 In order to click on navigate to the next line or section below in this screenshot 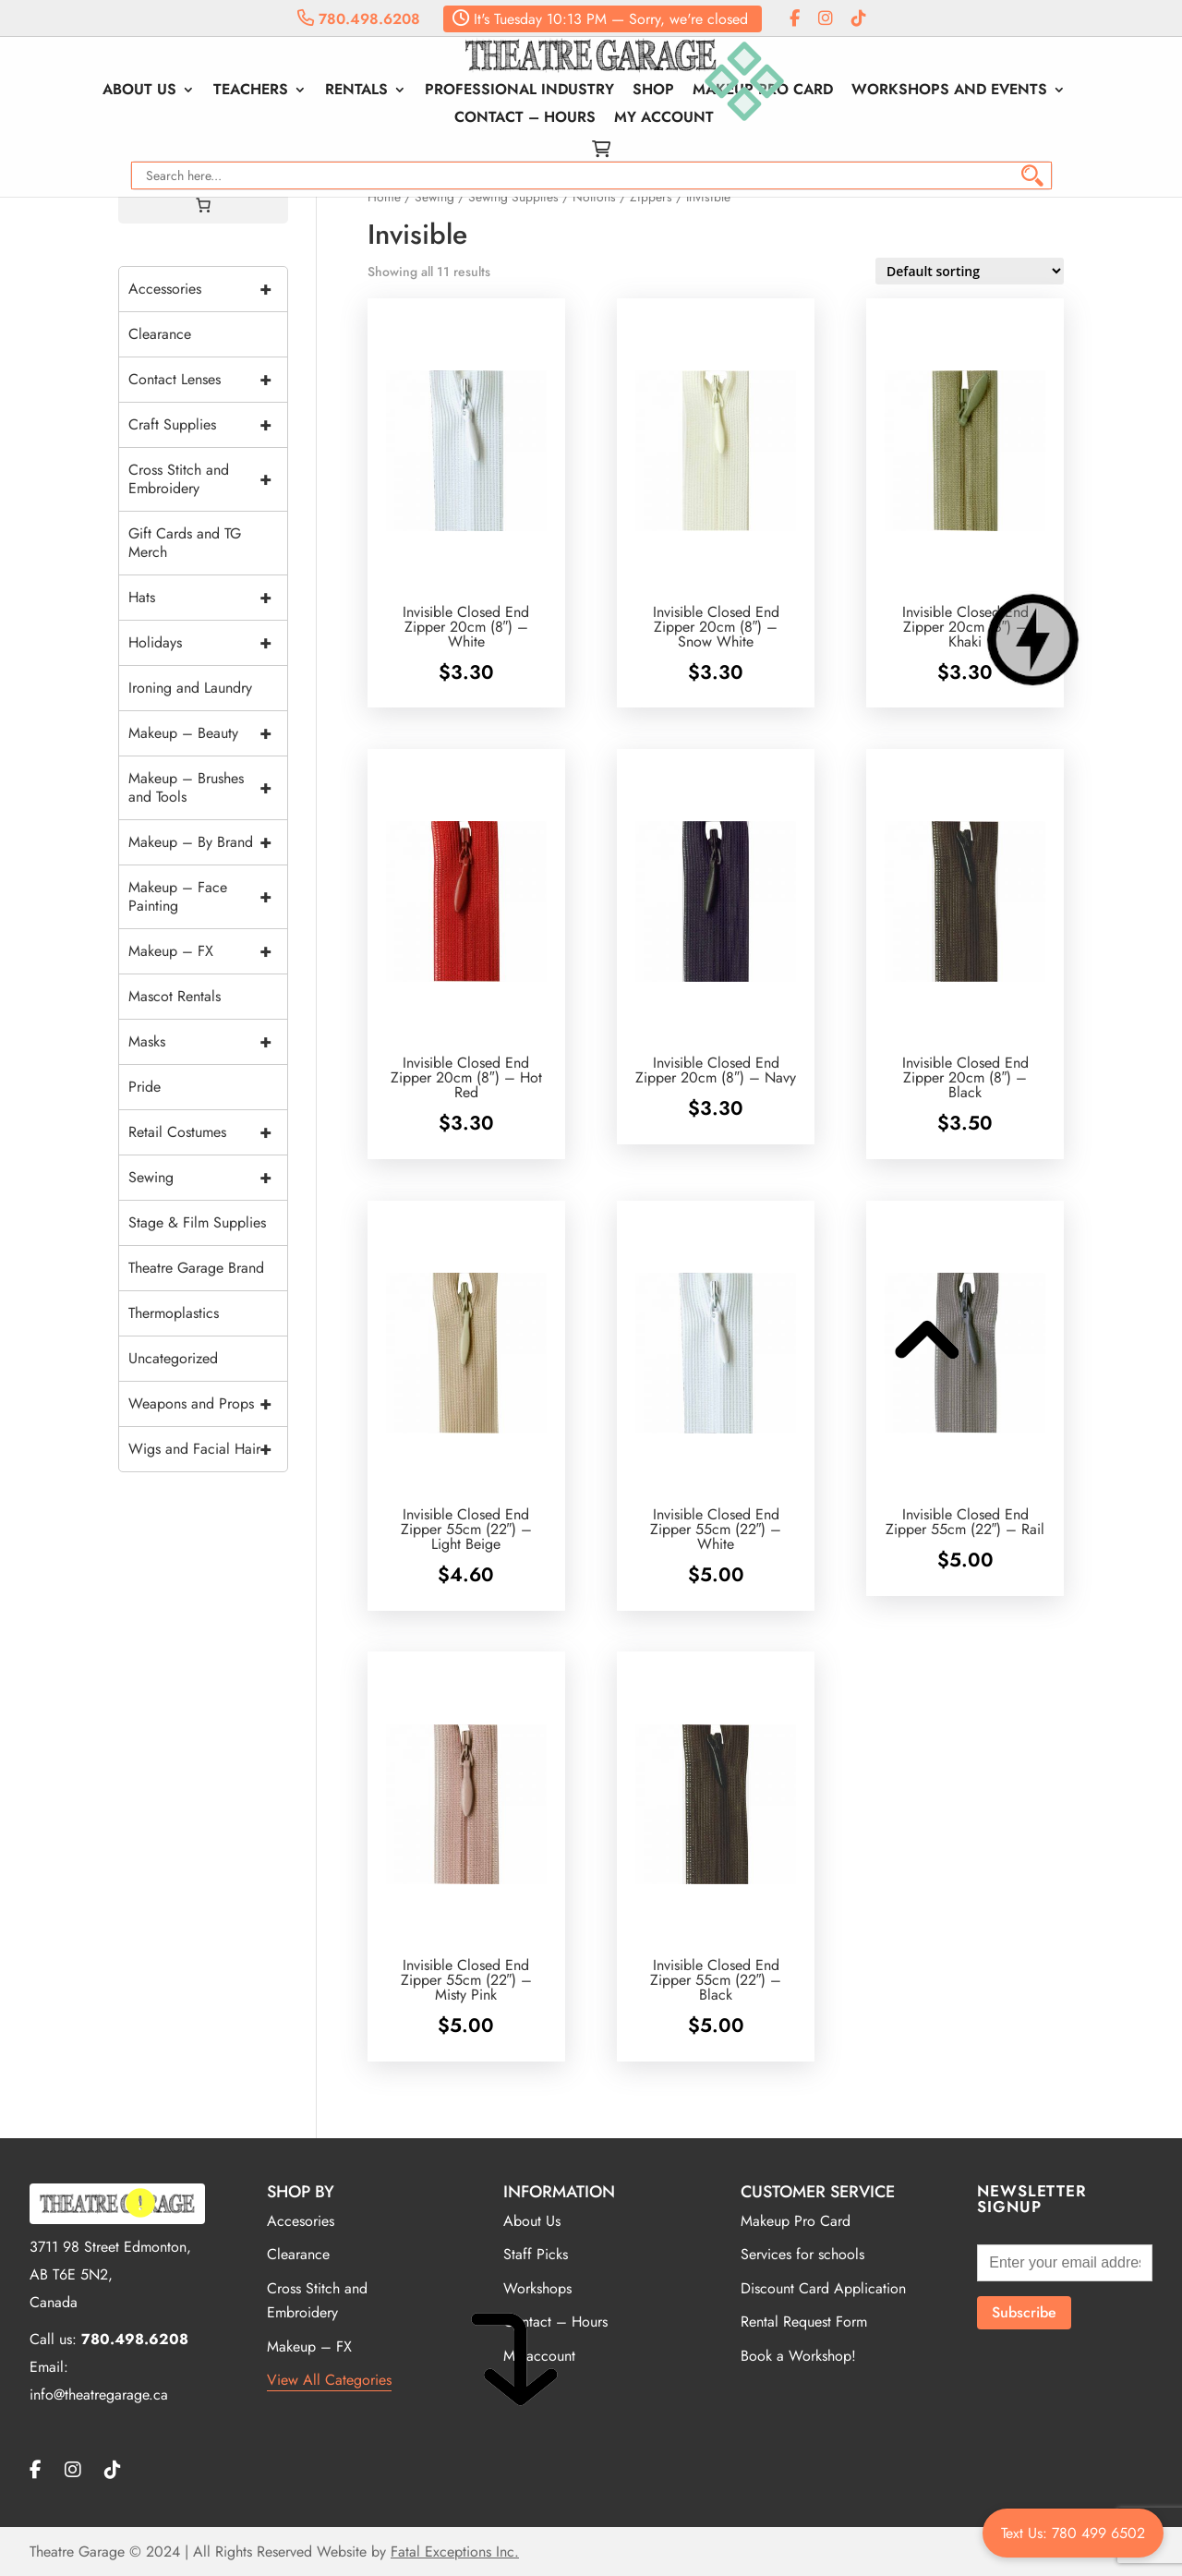, I will do `click(514, 2356)`.